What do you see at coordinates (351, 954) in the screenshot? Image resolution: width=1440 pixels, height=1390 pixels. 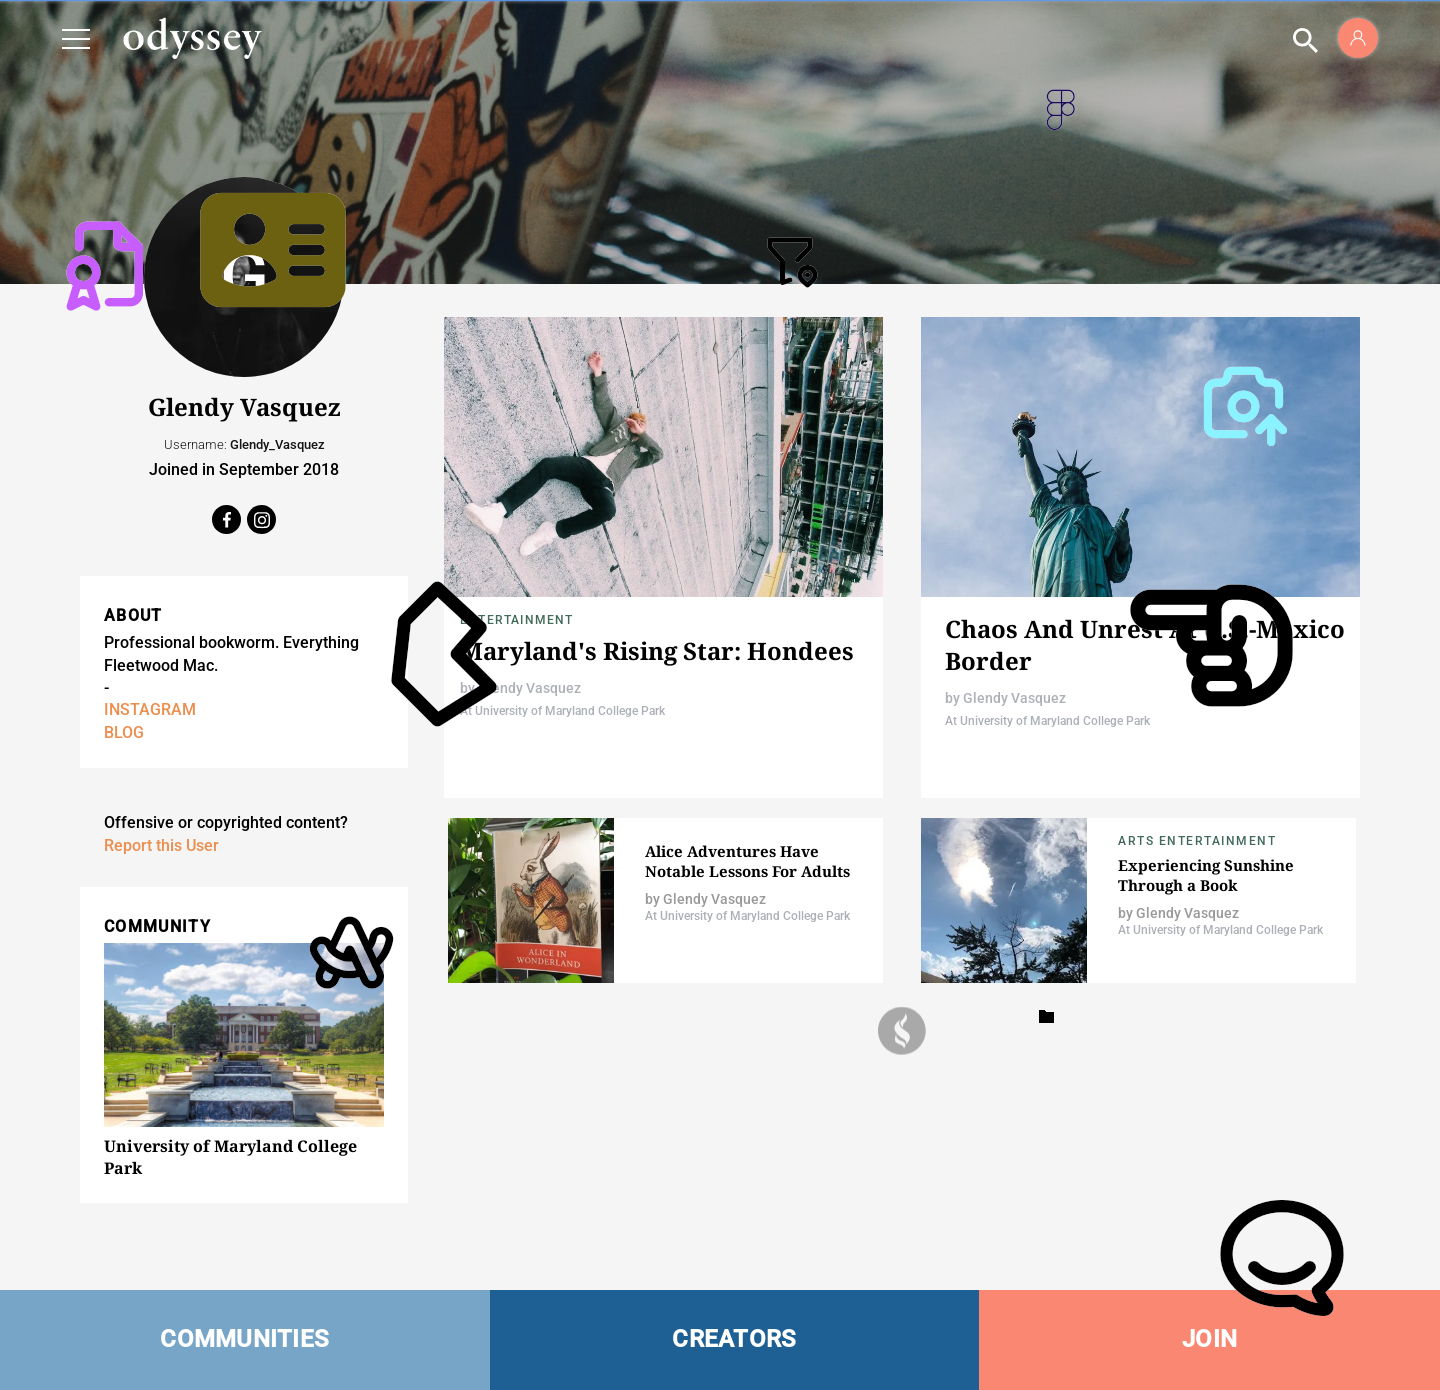 I see `open the Arc browser` at bounding box center [351, 954].